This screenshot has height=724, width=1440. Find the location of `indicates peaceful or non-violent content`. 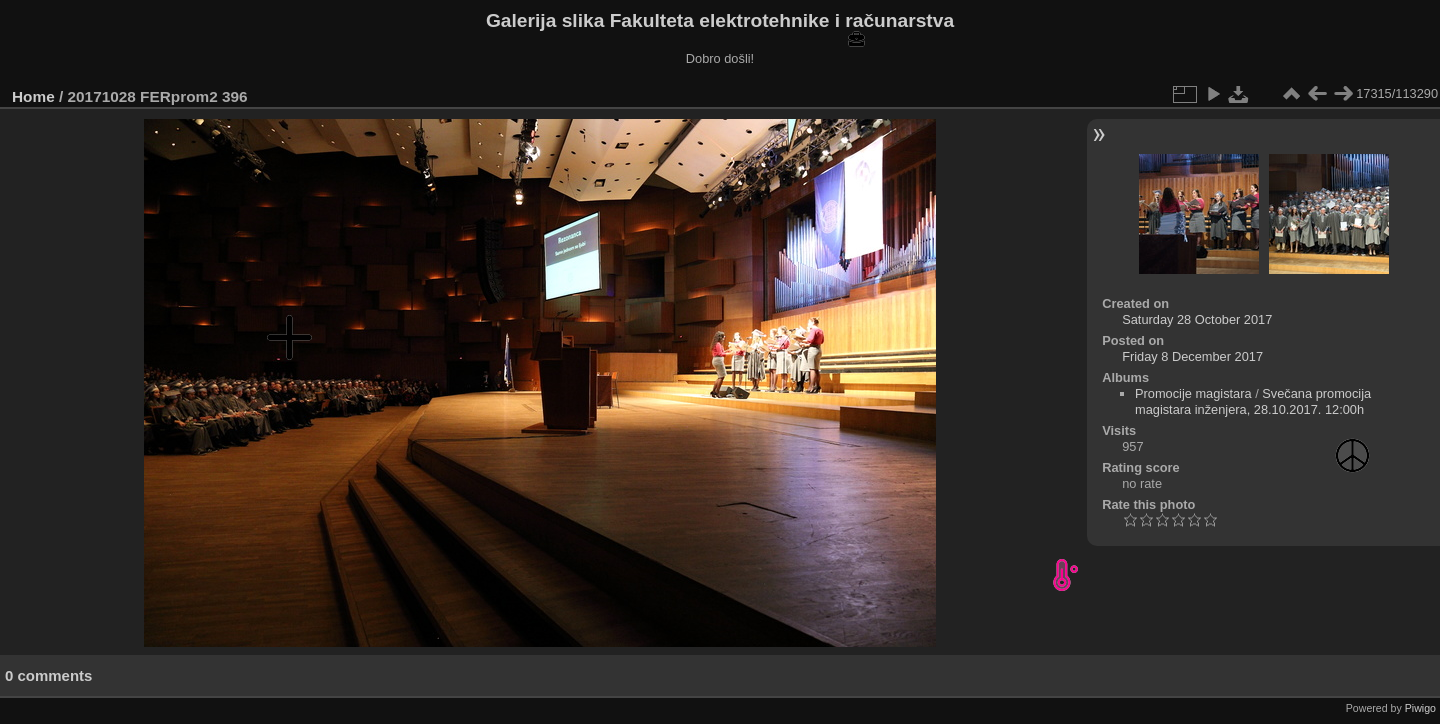

indicates peaceful or non-violent content is located at coordinates (1352, 455).